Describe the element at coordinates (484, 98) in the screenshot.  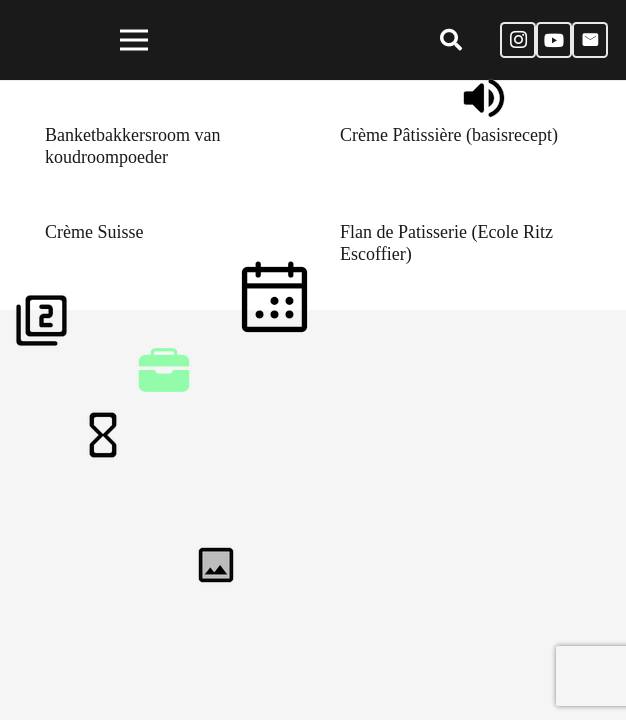
I see `increase or unmute audio volume` at that location.